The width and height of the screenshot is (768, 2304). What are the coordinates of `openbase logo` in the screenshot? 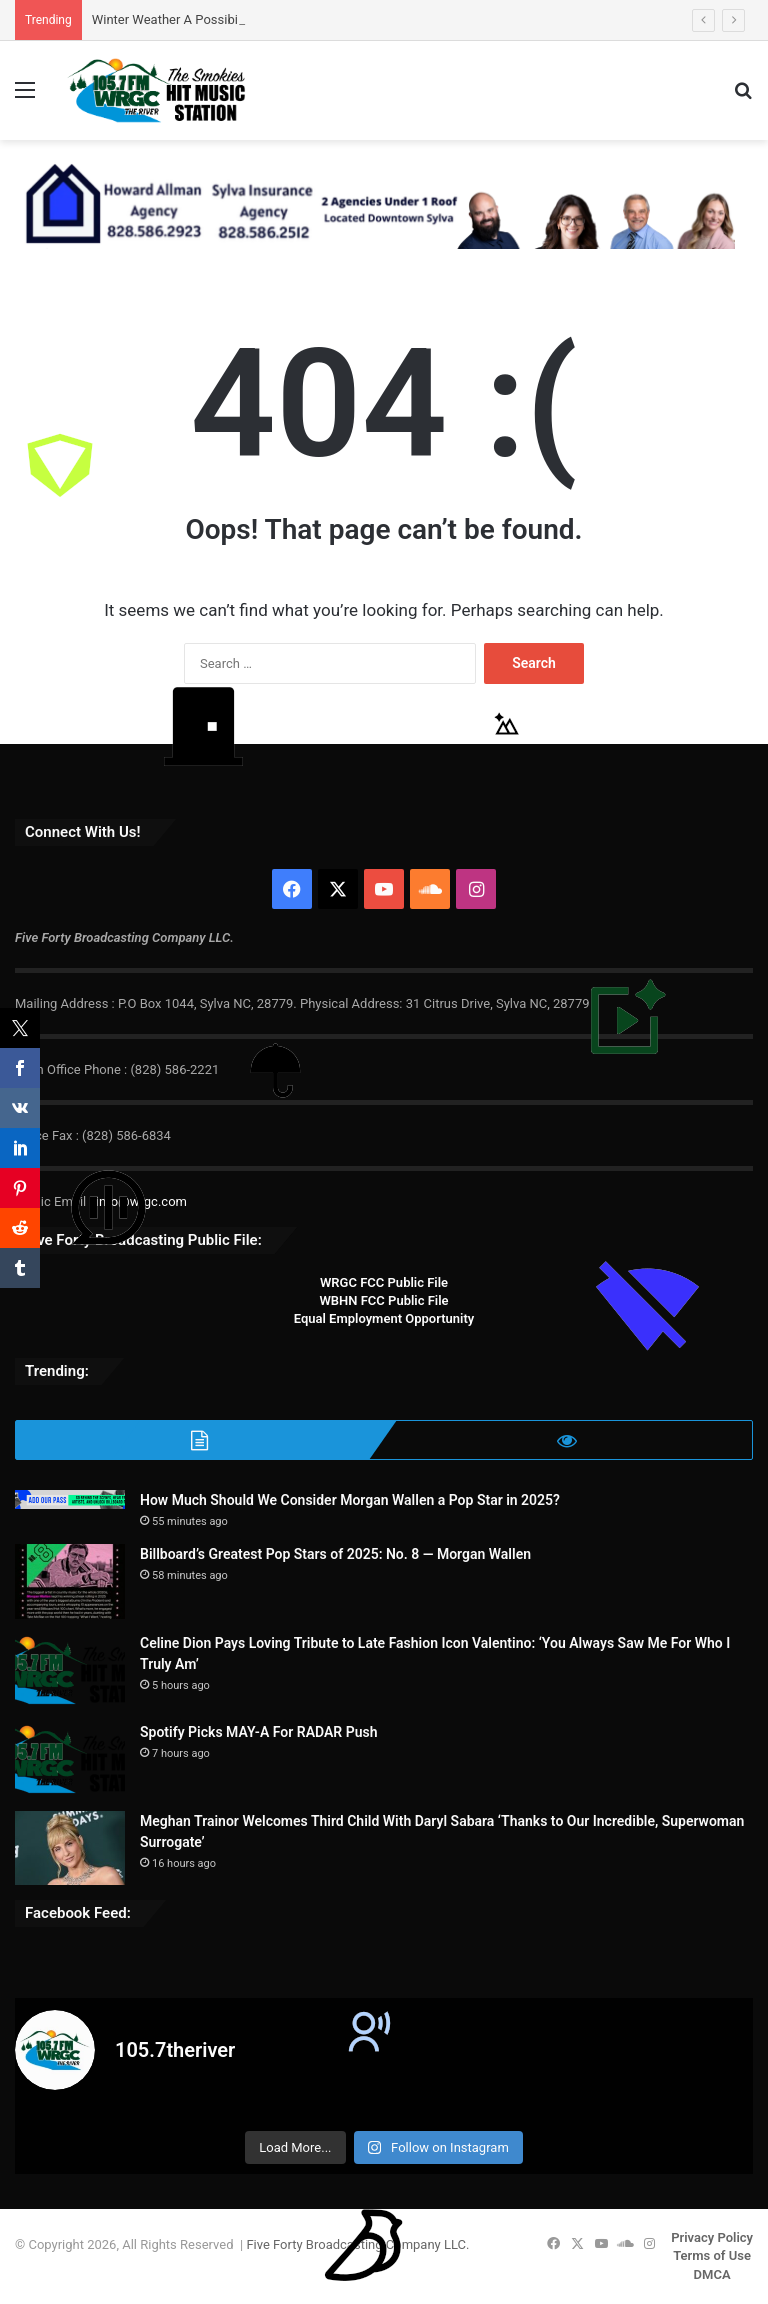 It's located at (60, 463).